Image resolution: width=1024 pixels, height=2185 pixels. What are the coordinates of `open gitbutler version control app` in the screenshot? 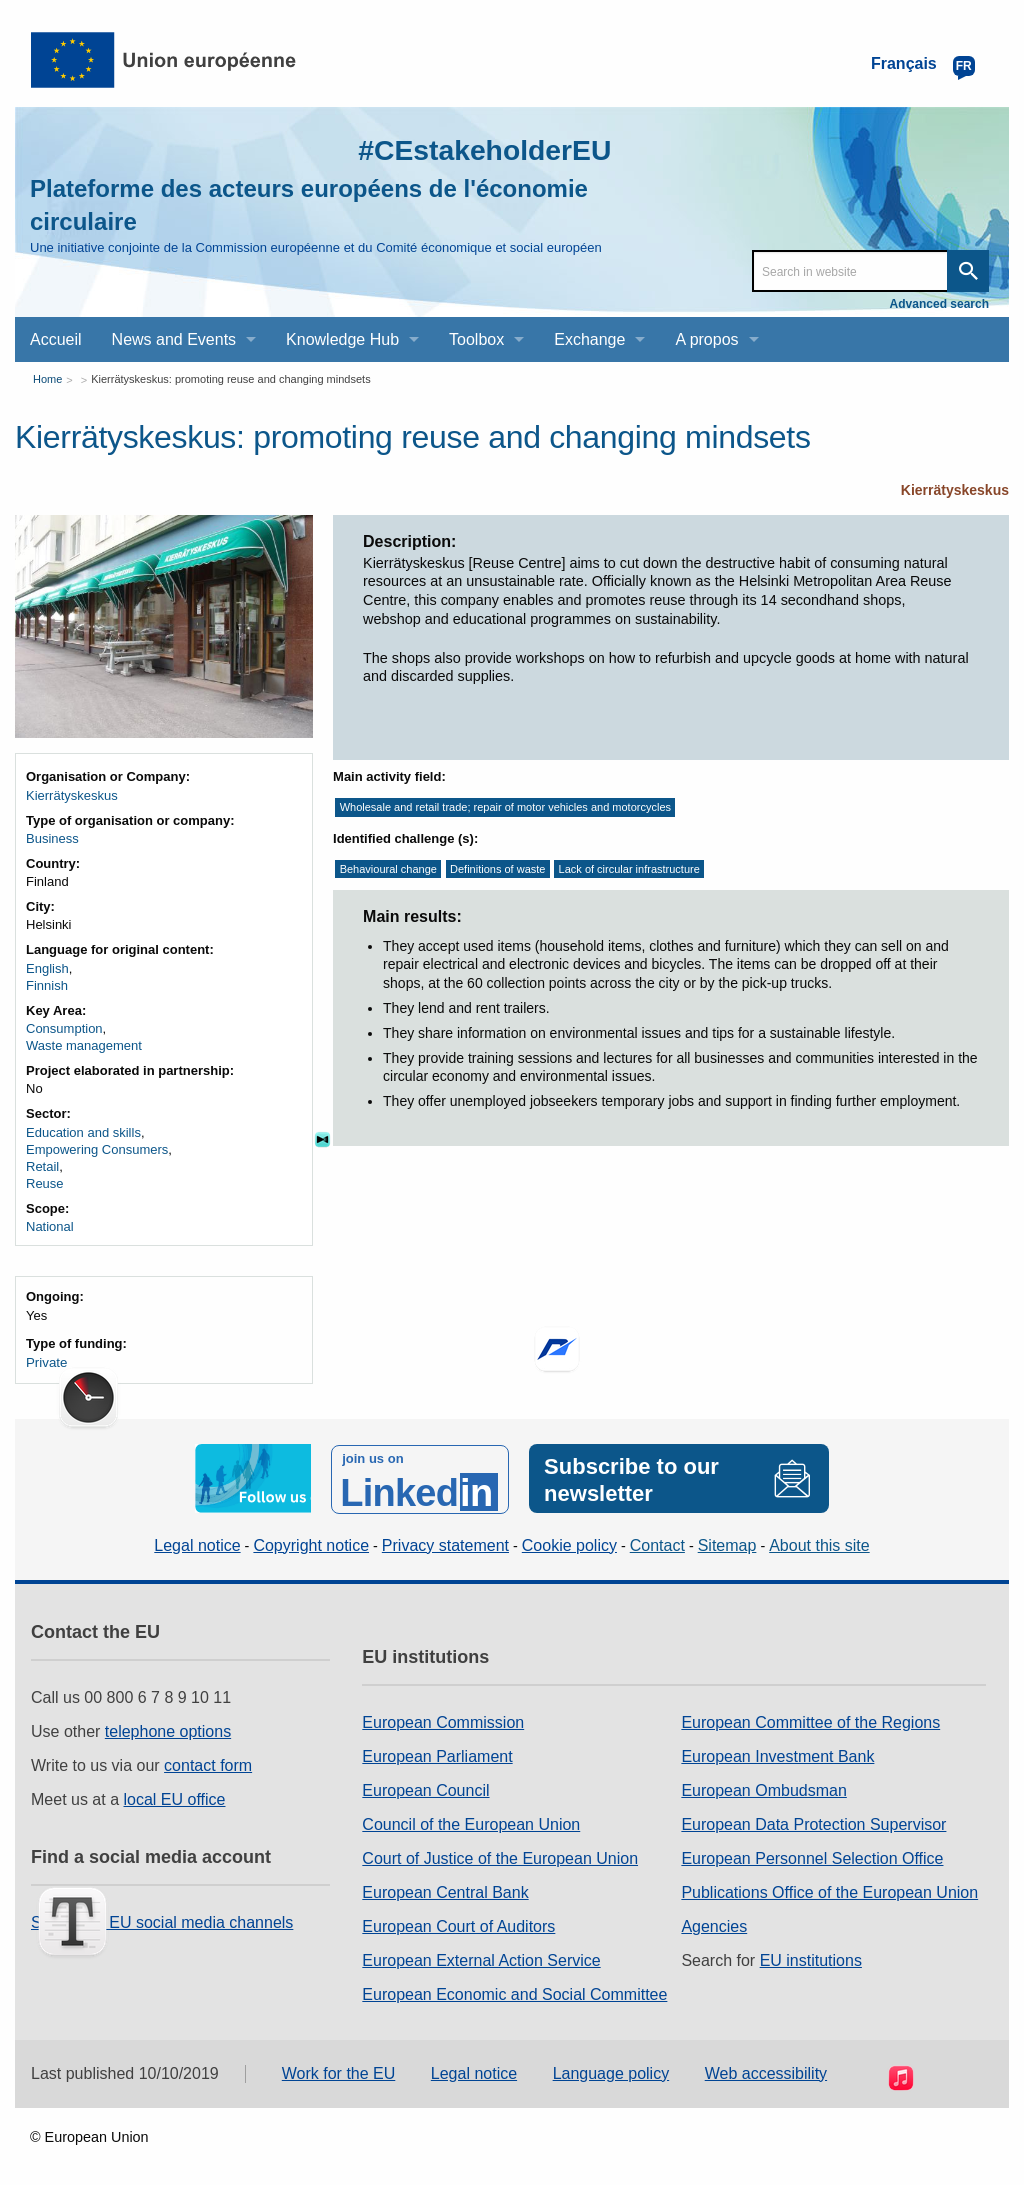 It's located at (322, 1139).